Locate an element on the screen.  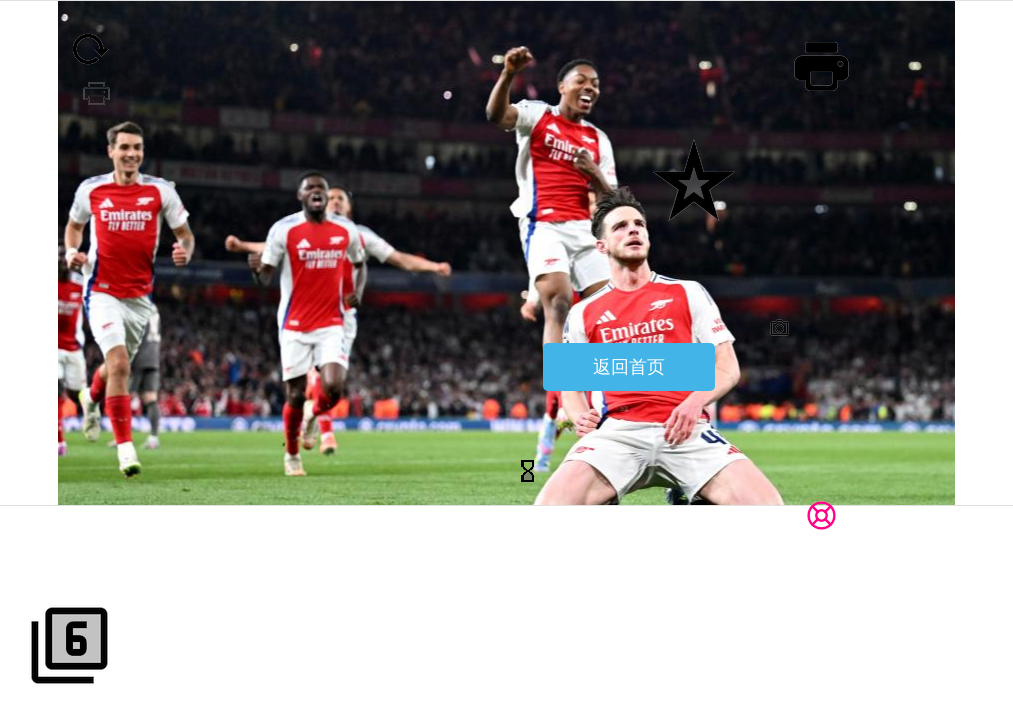
access help or support is located at coordinates (821, 515).